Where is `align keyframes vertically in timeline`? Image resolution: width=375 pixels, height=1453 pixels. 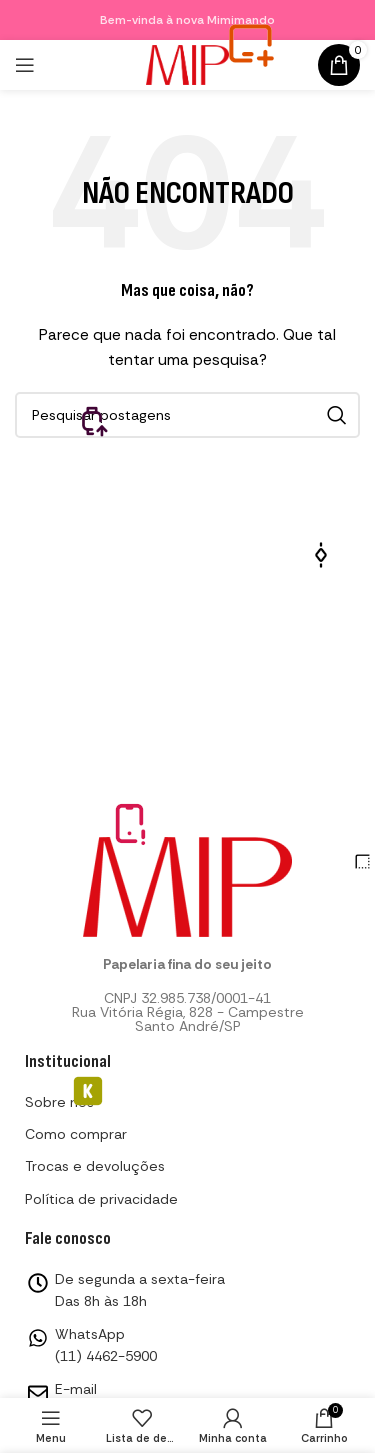
align keyframes vertically in timeline is located at coordinates (321, 555).